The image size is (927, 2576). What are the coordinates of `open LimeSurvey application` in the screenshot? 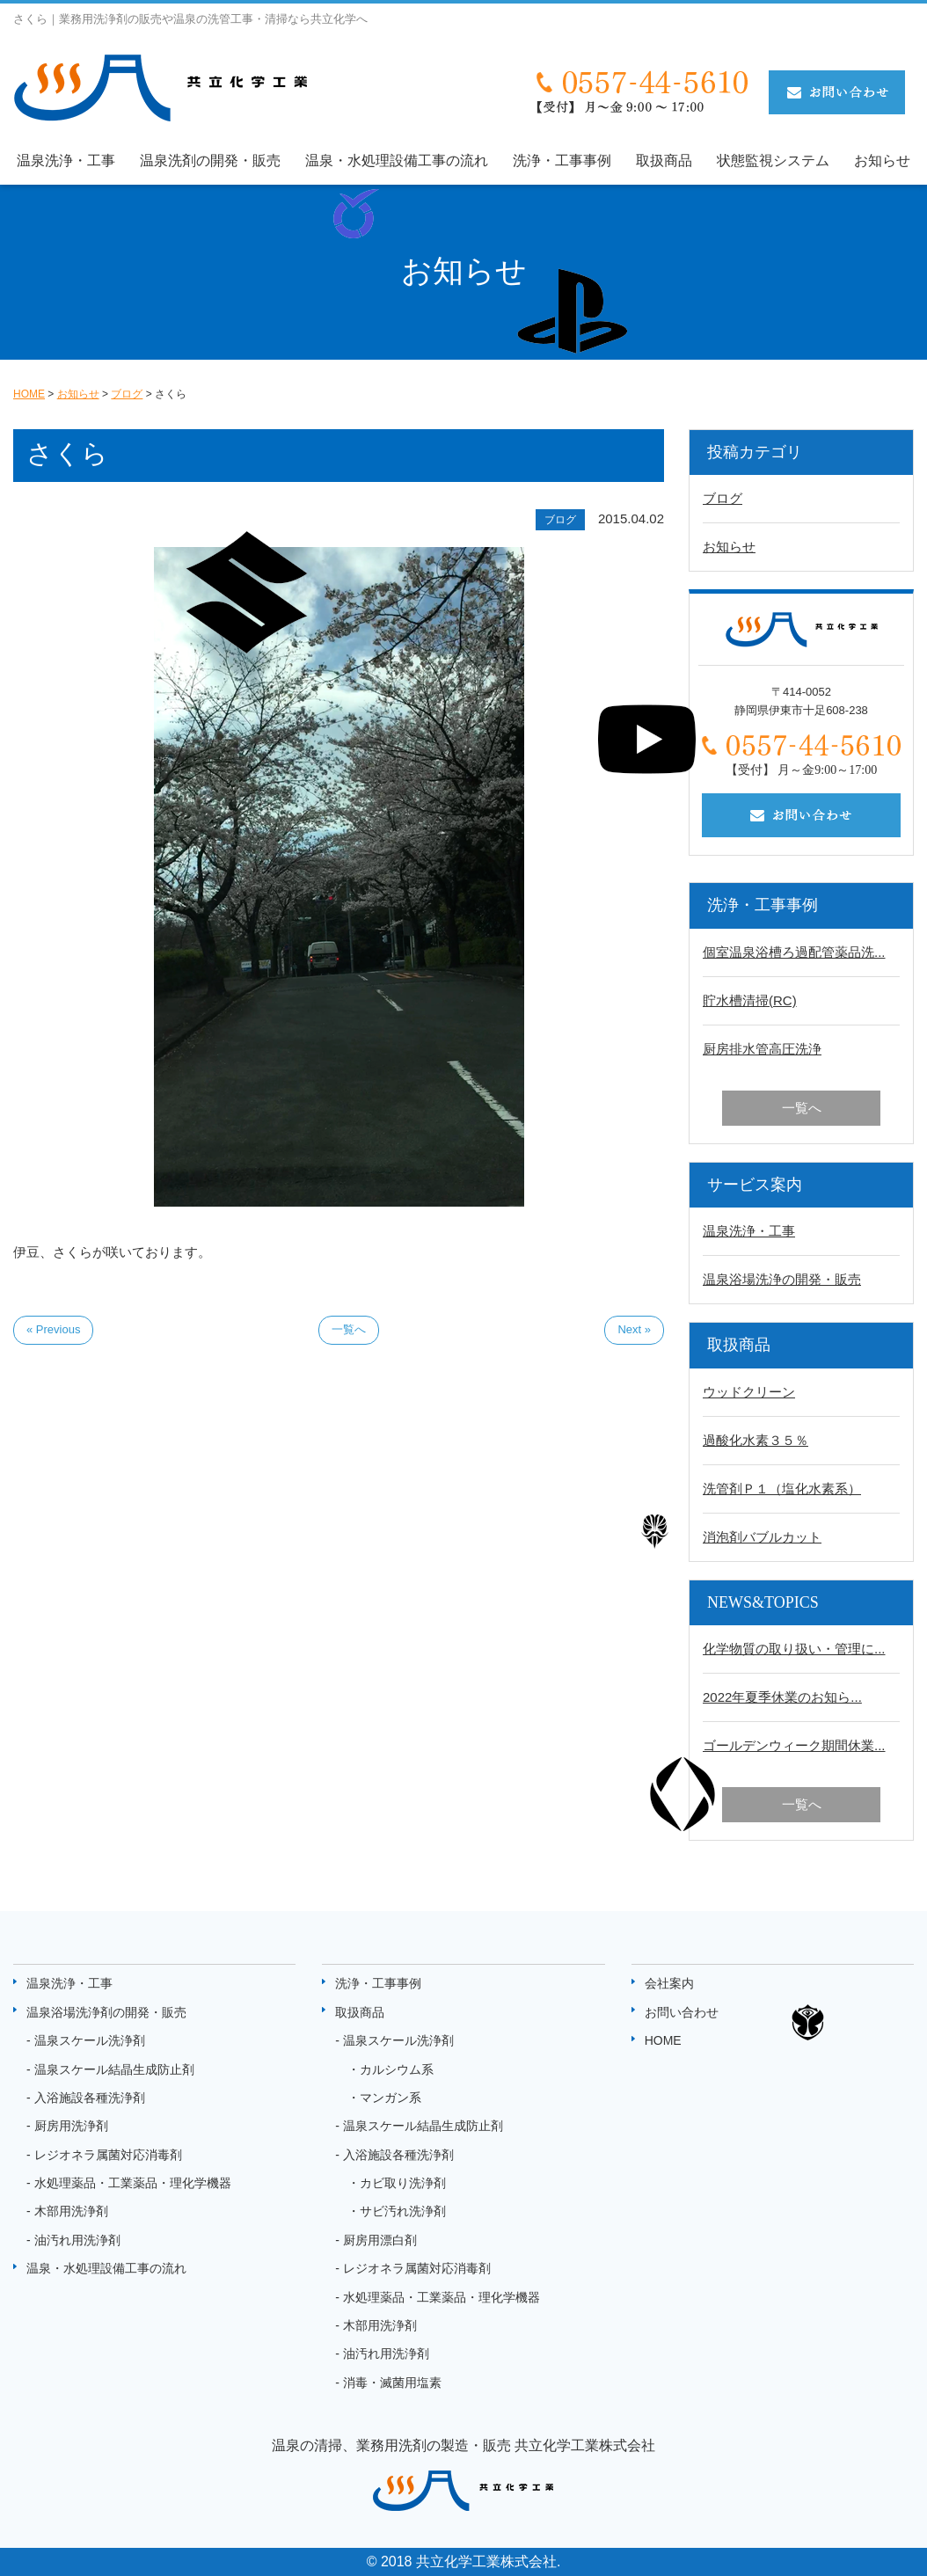 It's located at (356, 214).